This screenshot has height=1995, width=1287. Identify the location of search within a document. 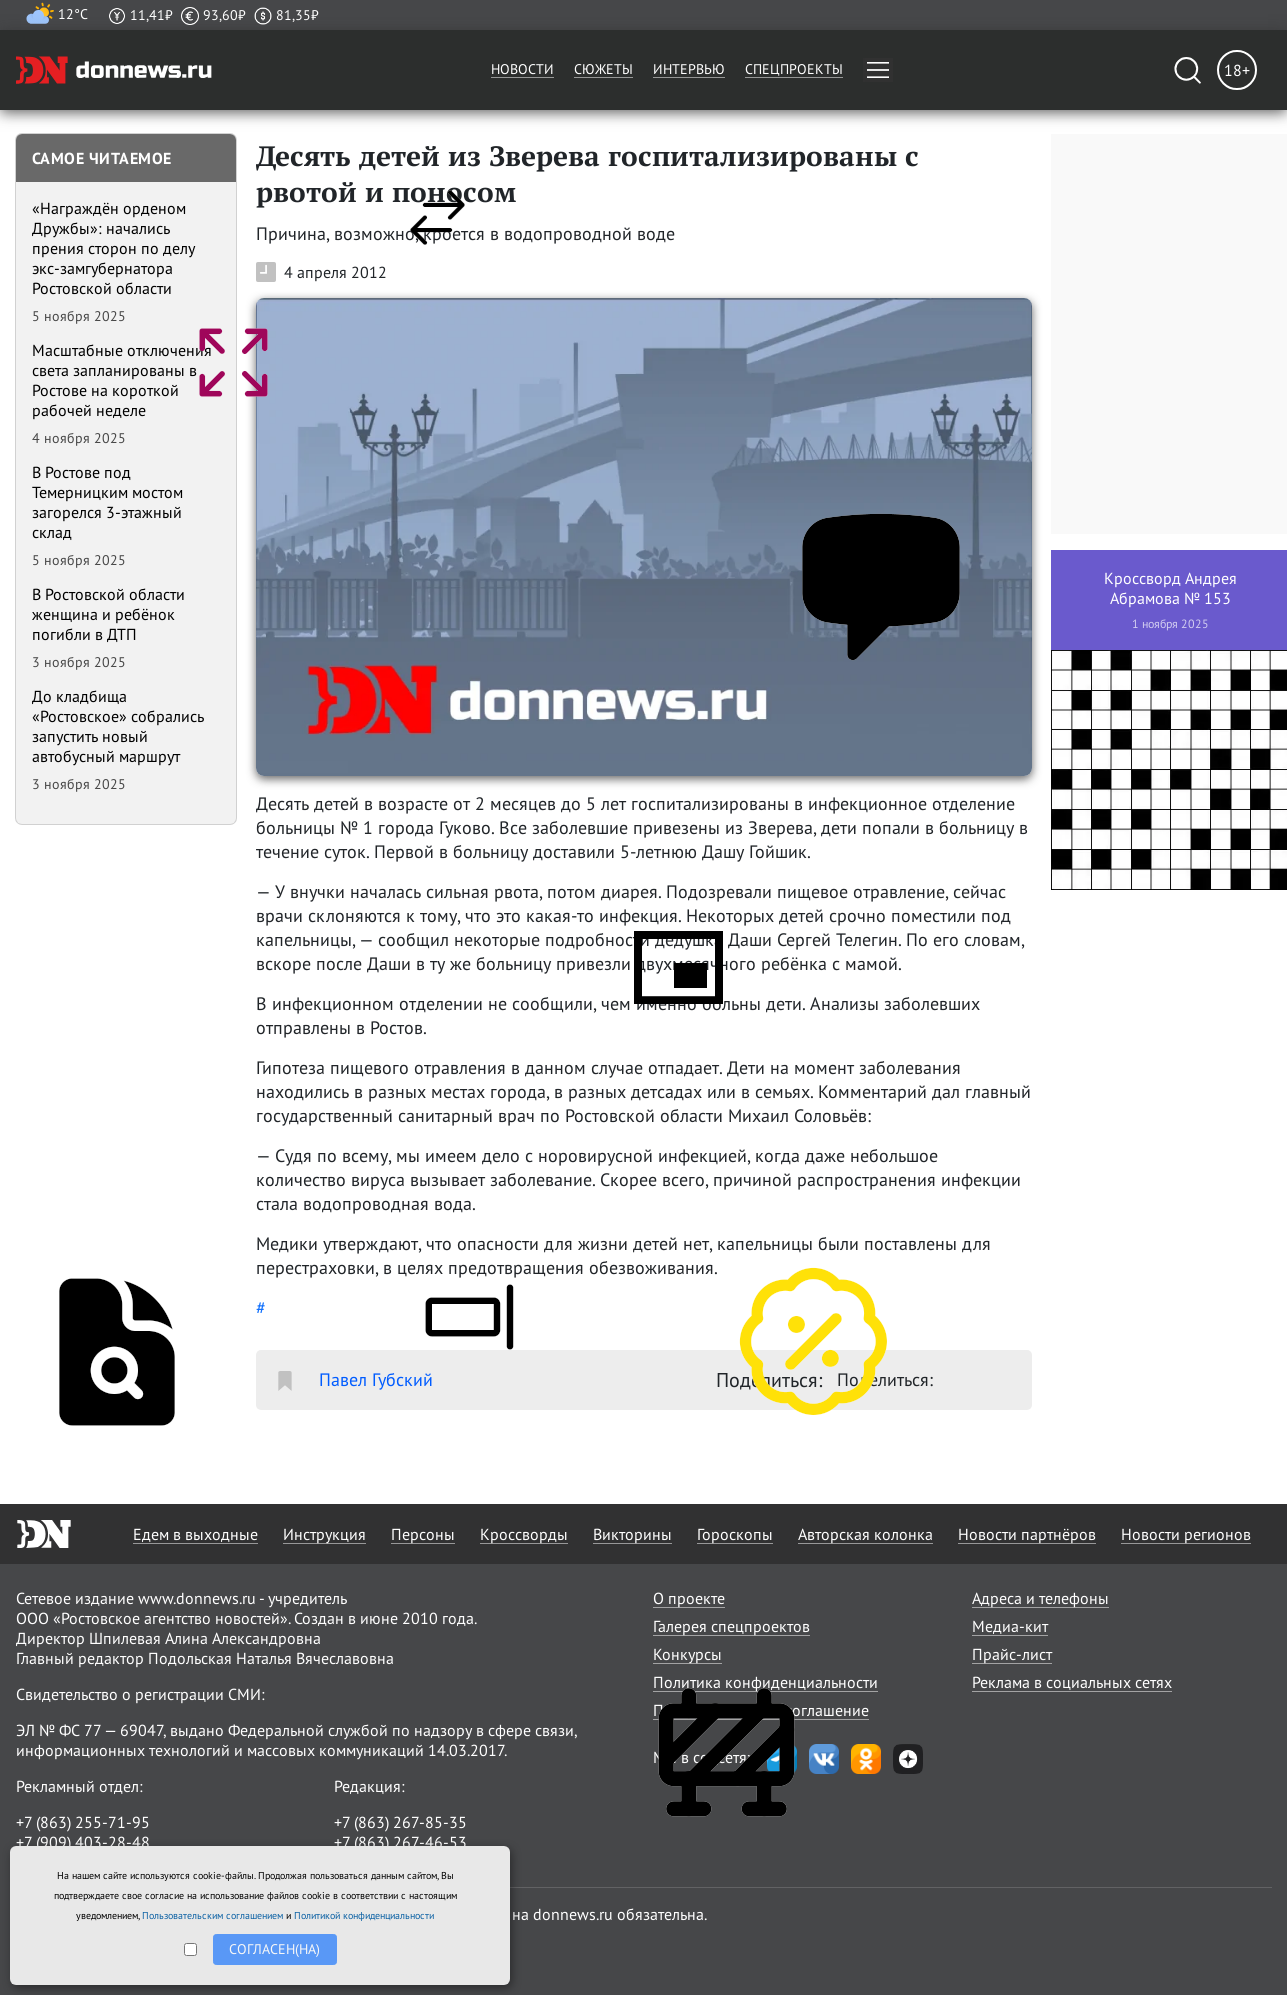
(117, 1352).